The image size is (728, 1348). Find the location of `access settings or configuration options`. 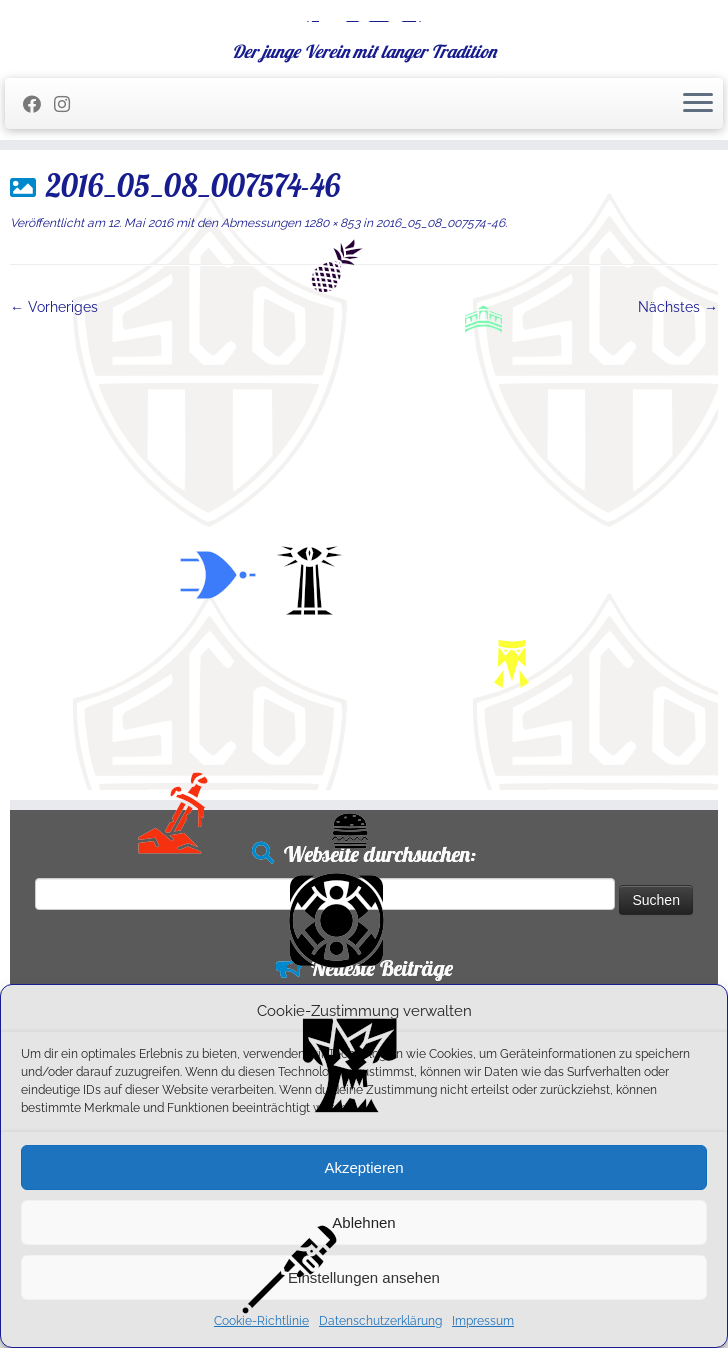

access settings or configuration options is located at coordinates (289, 1269).